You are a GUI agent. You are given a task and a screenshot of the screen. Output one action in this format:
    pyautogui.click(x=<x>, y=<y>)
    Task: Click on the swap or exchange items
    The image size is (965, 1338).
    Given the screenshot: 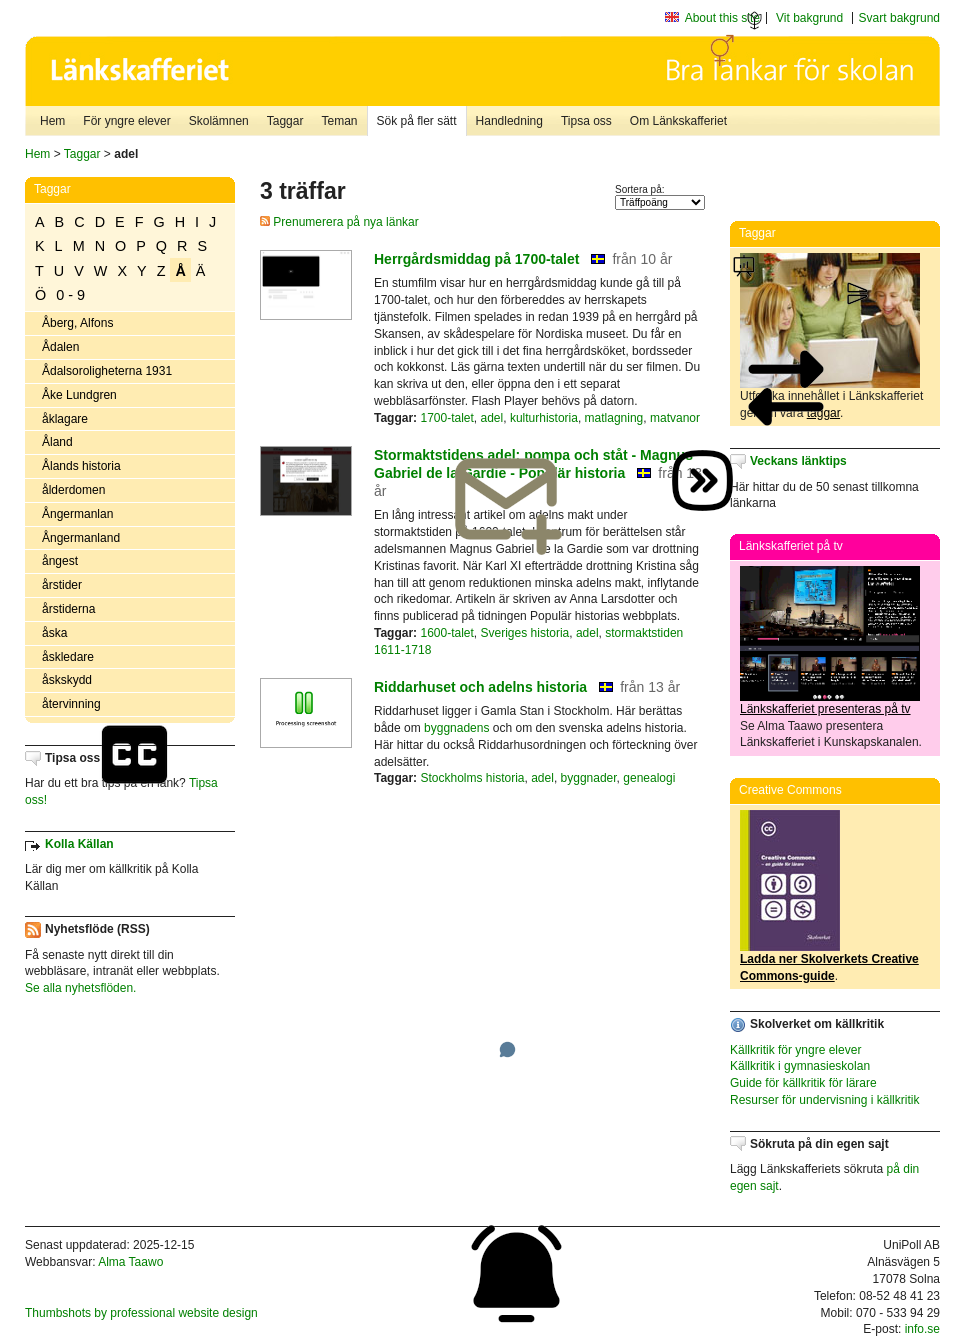 What is the action you would take?
    pyautogui.click(x=786, y=388)
    